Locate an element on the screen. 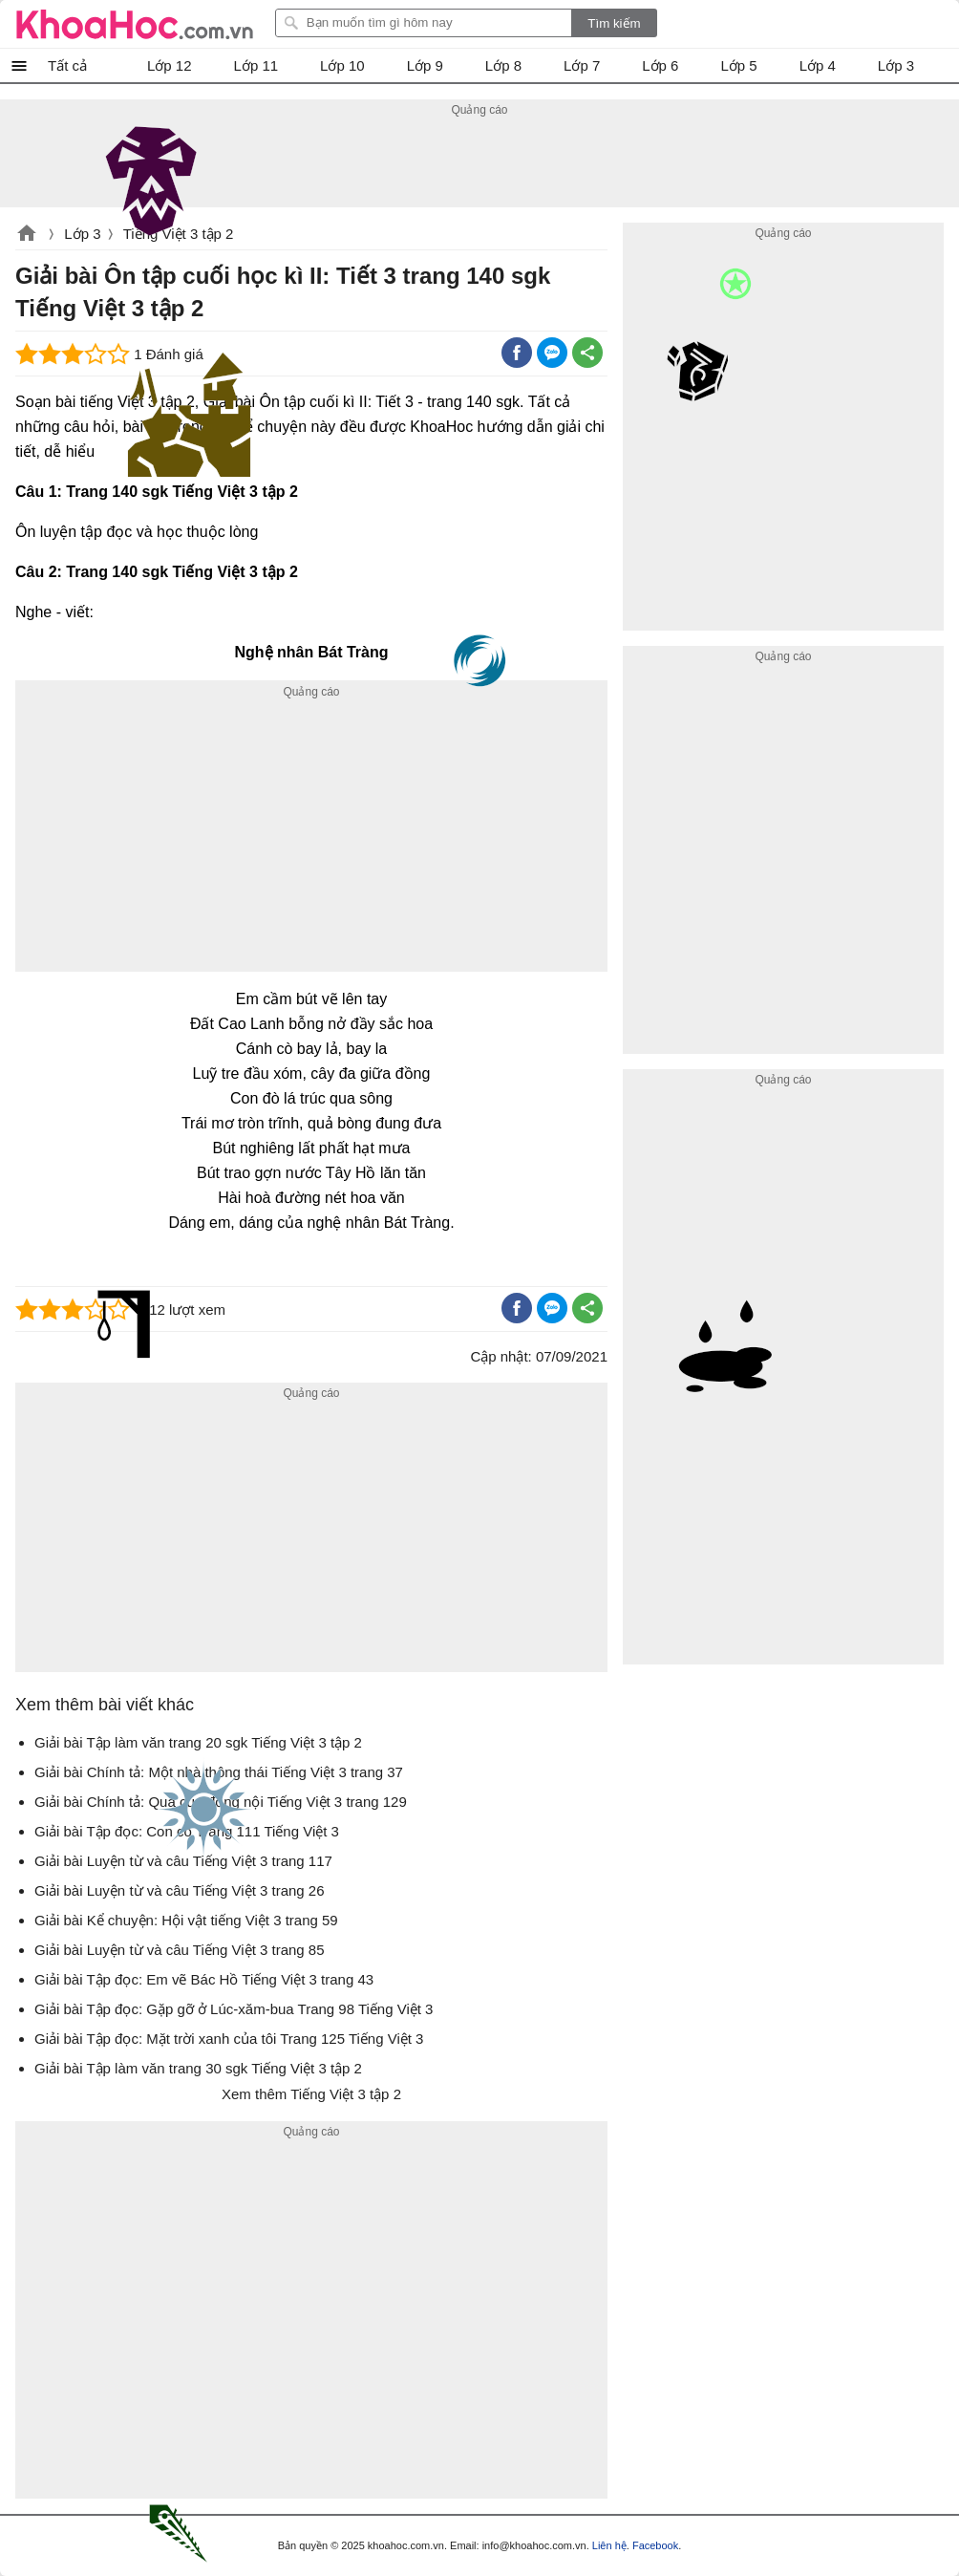 The height and width of the screenshot is (2576, 959). indicates allied or friendly faction status is located at coordinates (735, 284).